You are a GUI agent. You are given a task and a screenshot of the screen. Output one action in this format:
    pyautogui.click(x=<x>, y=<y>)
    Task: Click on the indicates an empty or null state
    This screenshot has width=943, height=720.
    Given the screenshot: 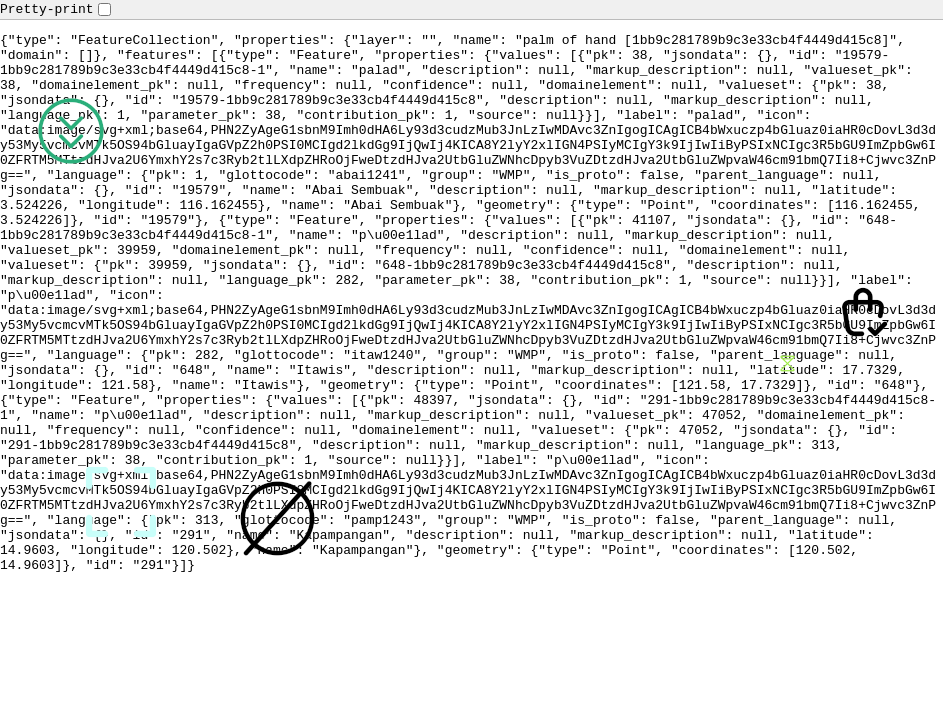 What is the action you would take?
    pyautogui.click(x=277, y=518)
    